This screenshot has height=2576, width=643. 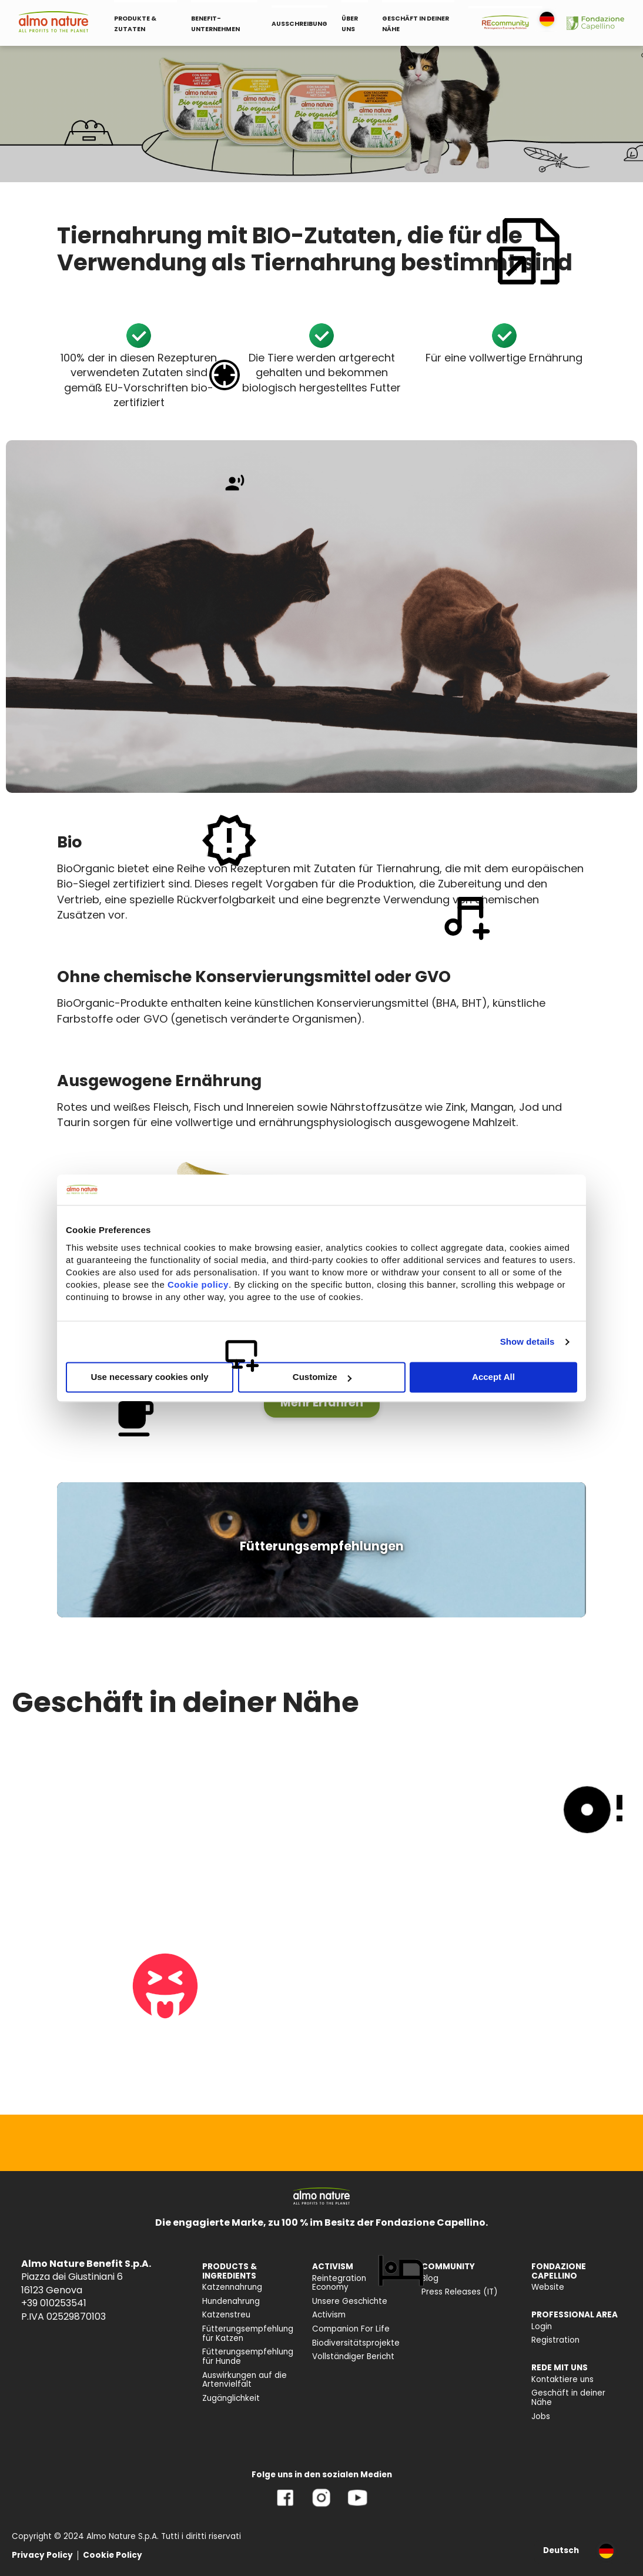 I want to click on indicates new or recently added content, so click(x=229, y=840).